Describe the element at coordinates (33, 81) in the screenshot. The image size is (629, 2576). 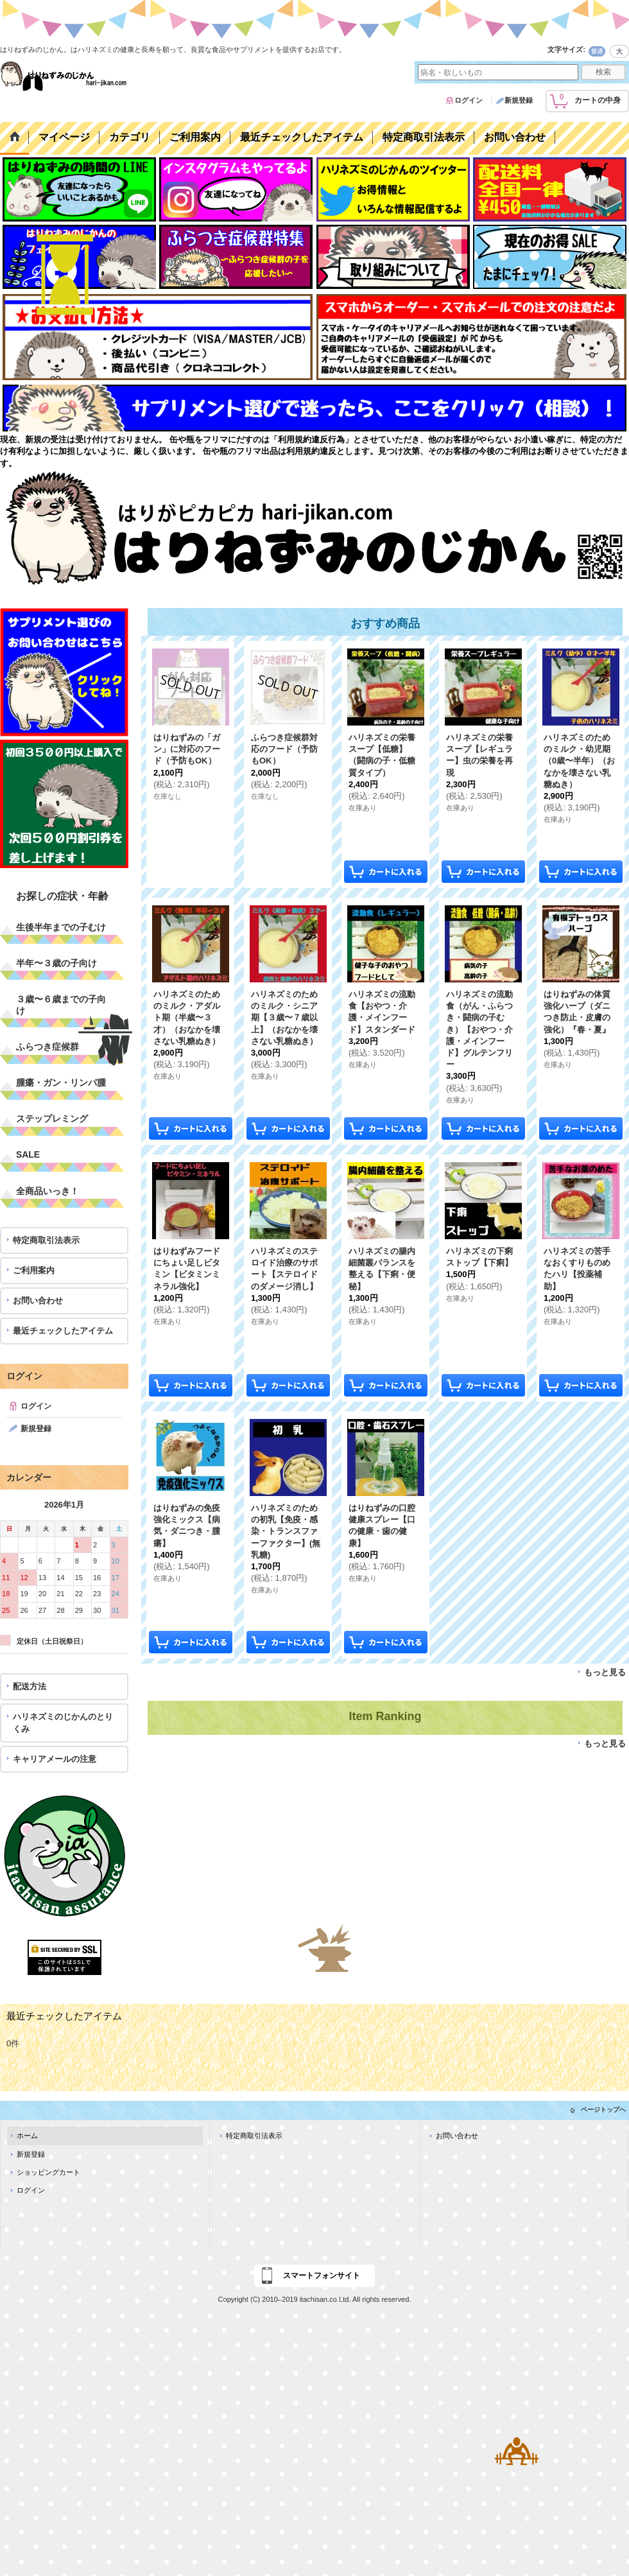
I see `access respiratory health information` at that location.